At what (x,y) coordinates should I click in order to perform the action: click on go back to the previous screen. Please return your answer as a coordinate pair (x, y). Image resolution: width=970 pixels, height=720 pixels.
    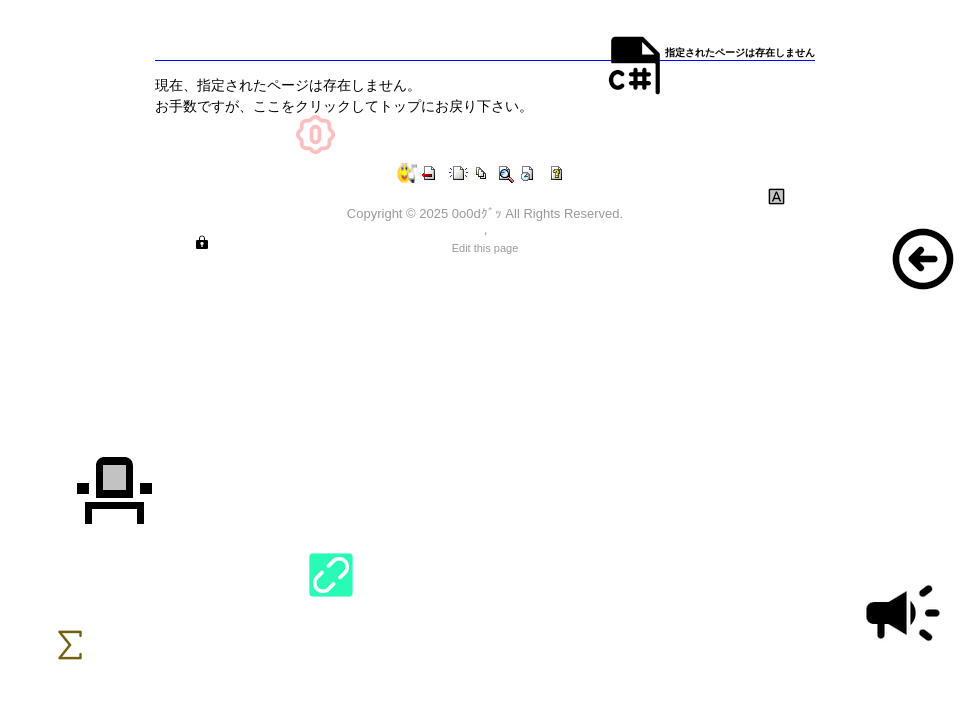
    Looking at the image, I should click on (923, 259).